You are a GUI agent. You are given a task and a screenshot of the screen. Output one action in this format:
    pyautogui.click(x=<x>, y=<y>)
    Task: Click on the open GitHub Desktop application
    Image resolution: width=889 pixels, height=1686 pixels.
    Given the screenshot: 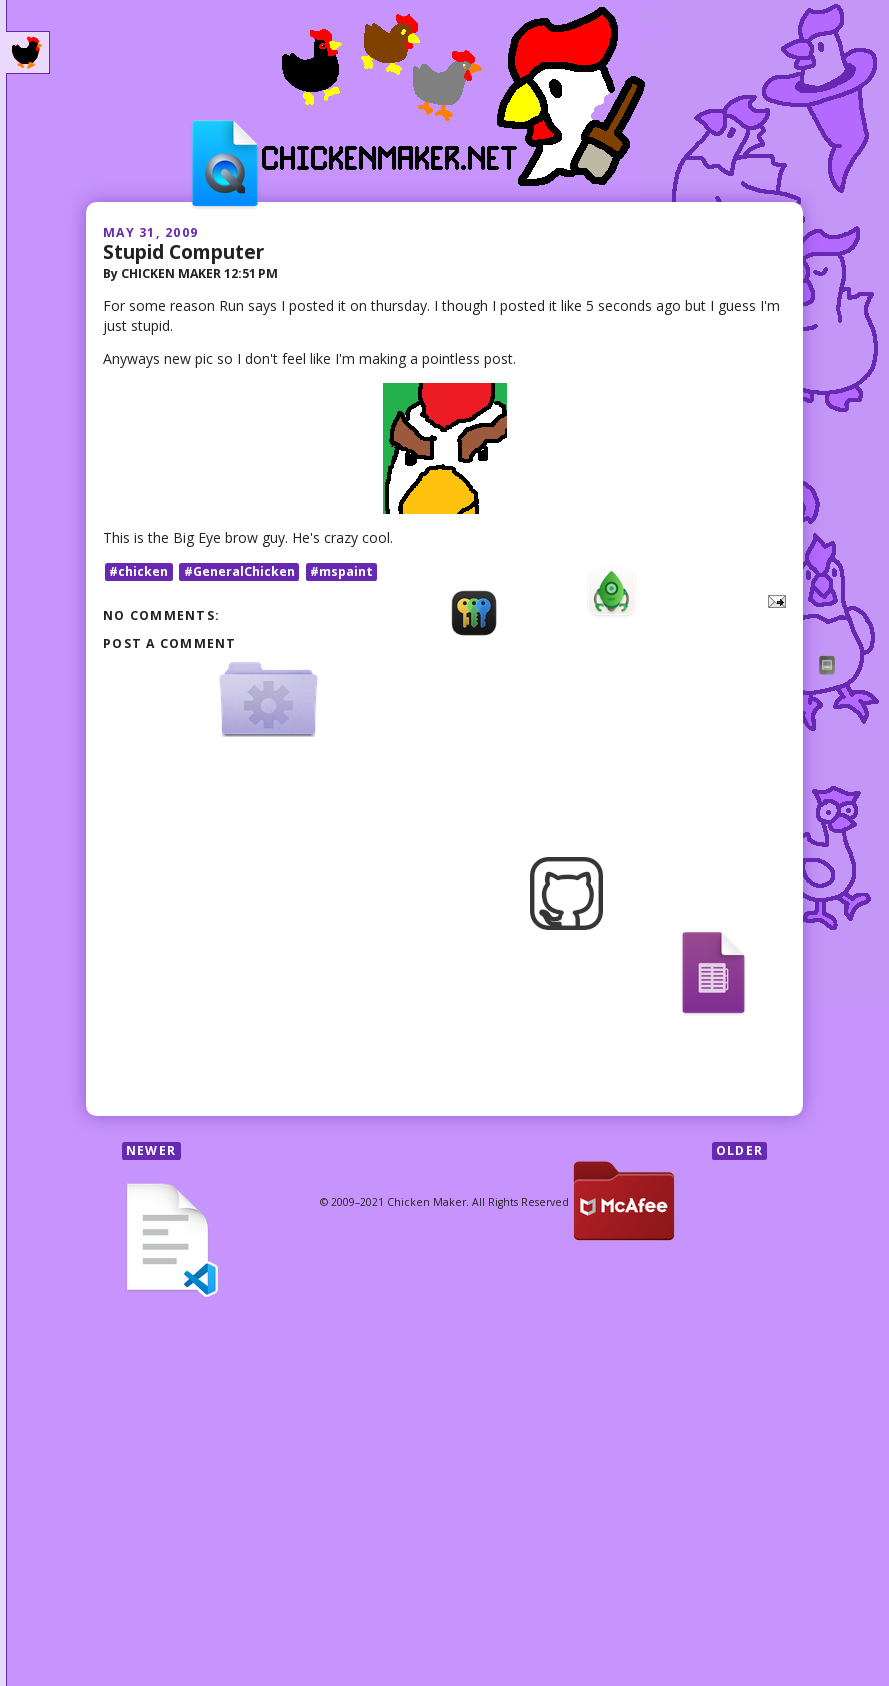 What is the action you would take?
    pyautogui.click(x=566, y=893)
    